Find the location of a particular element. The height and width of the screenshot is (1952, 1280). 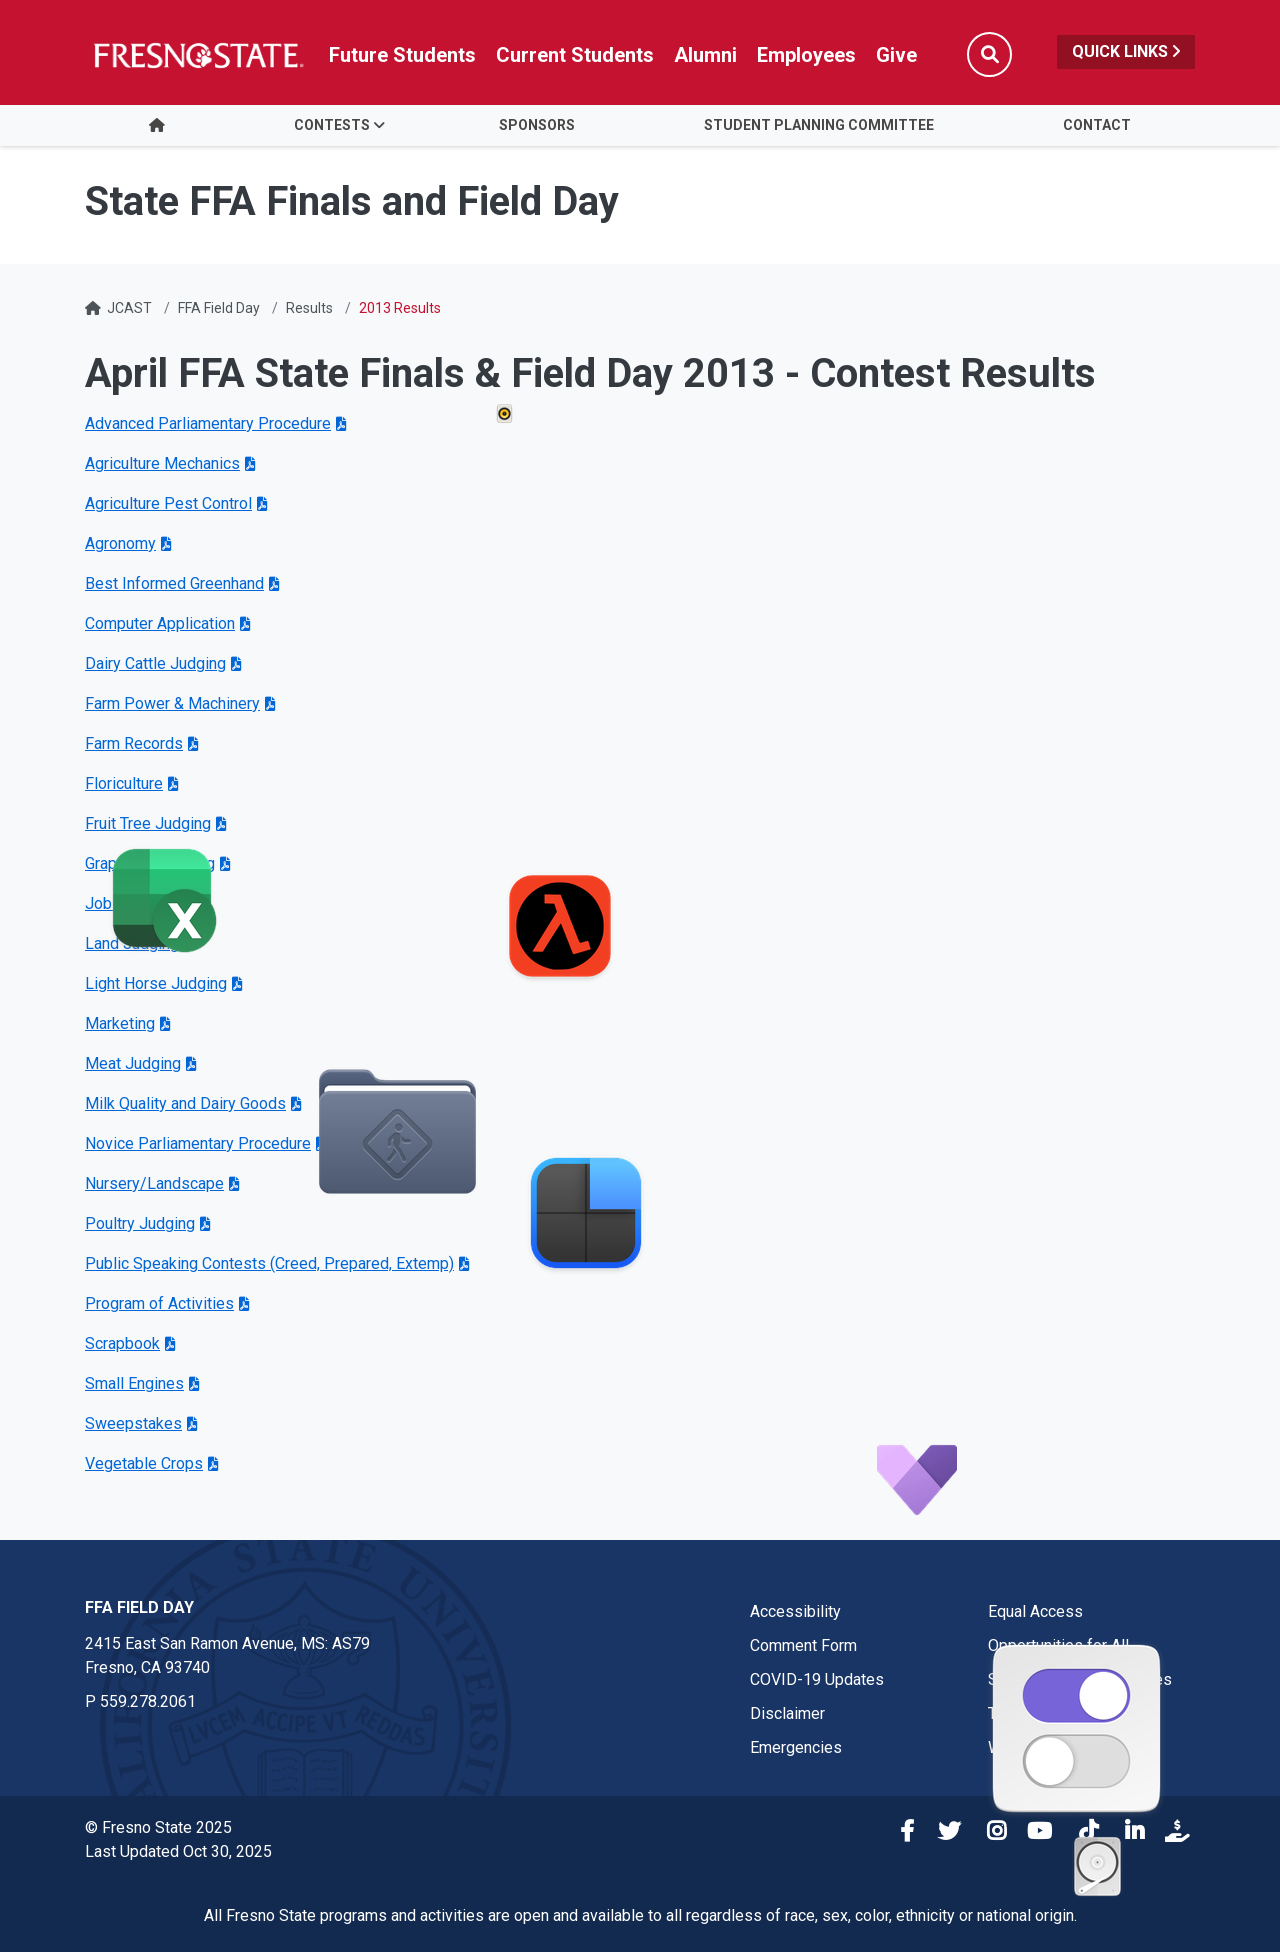

switch to workspace in the top-right position is located at coordinates (586, 1213).